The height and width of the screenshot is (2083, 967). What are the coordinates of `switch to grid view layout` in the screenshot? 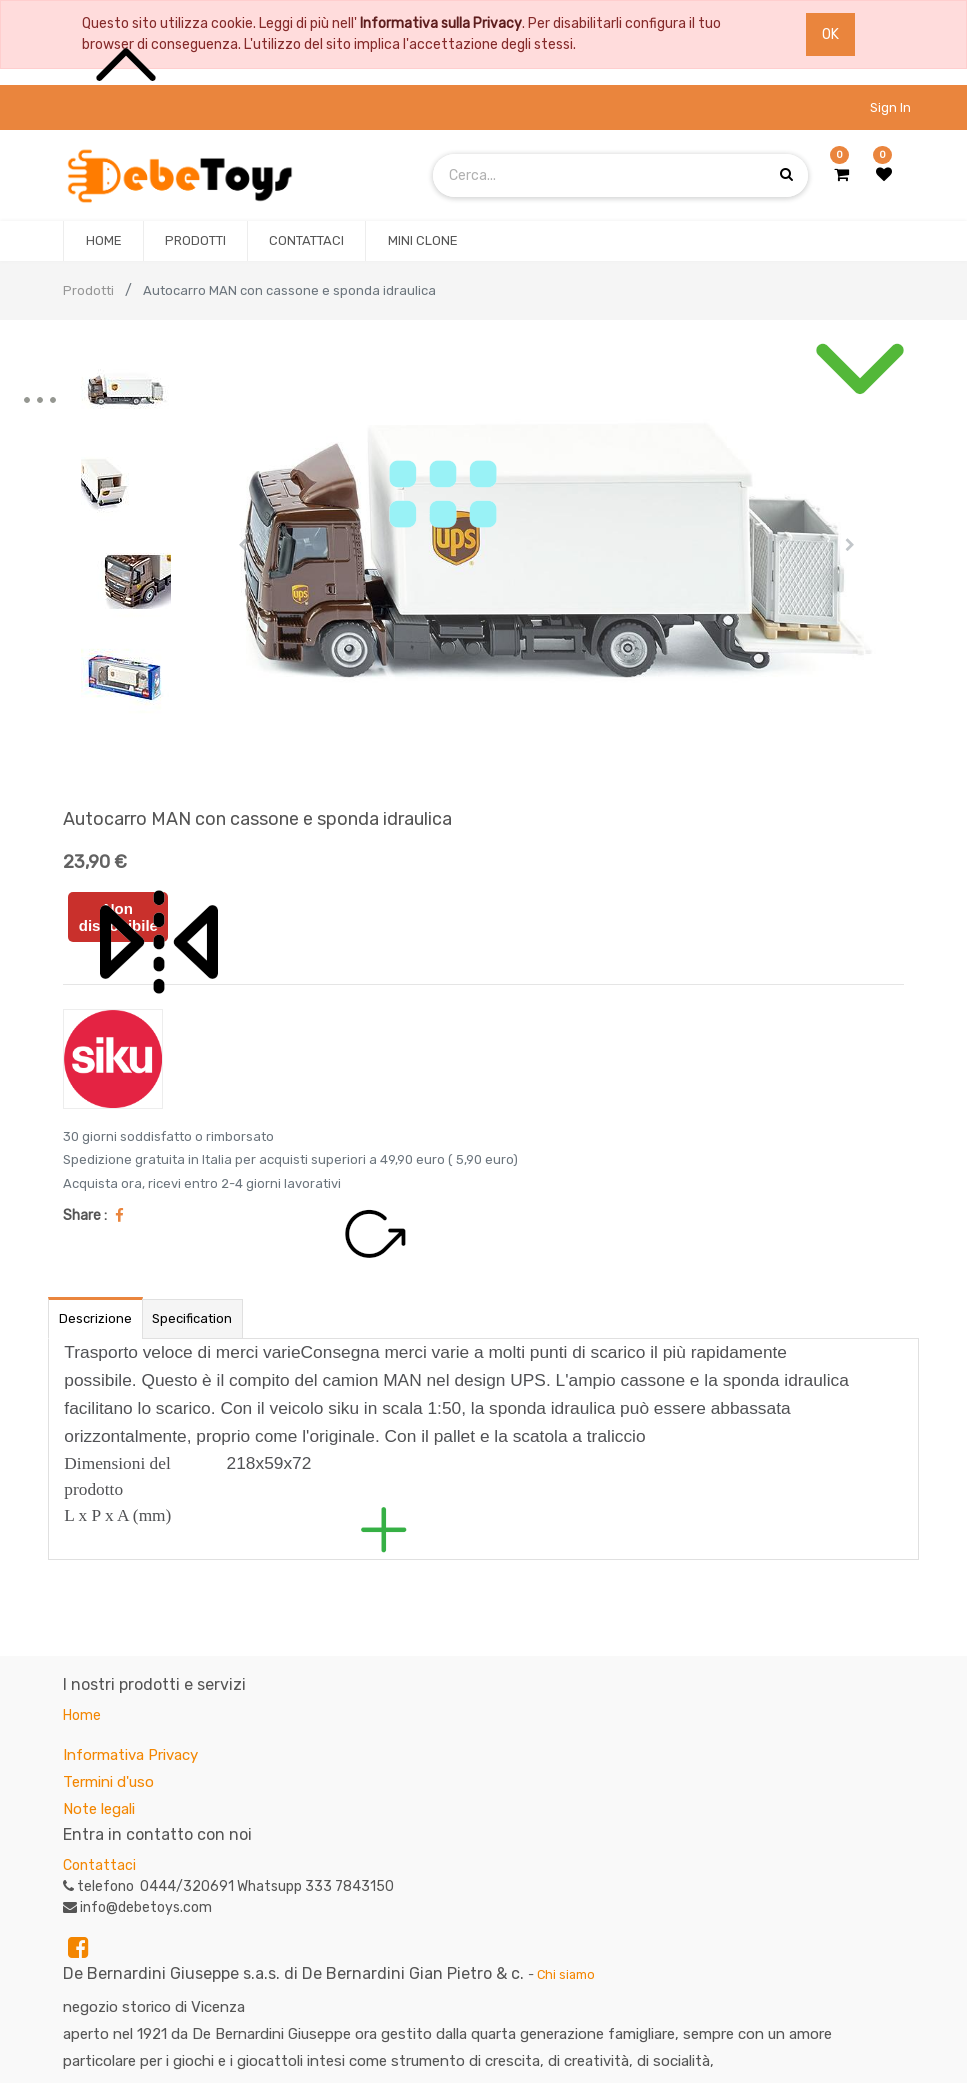 It's located at (443, 494).